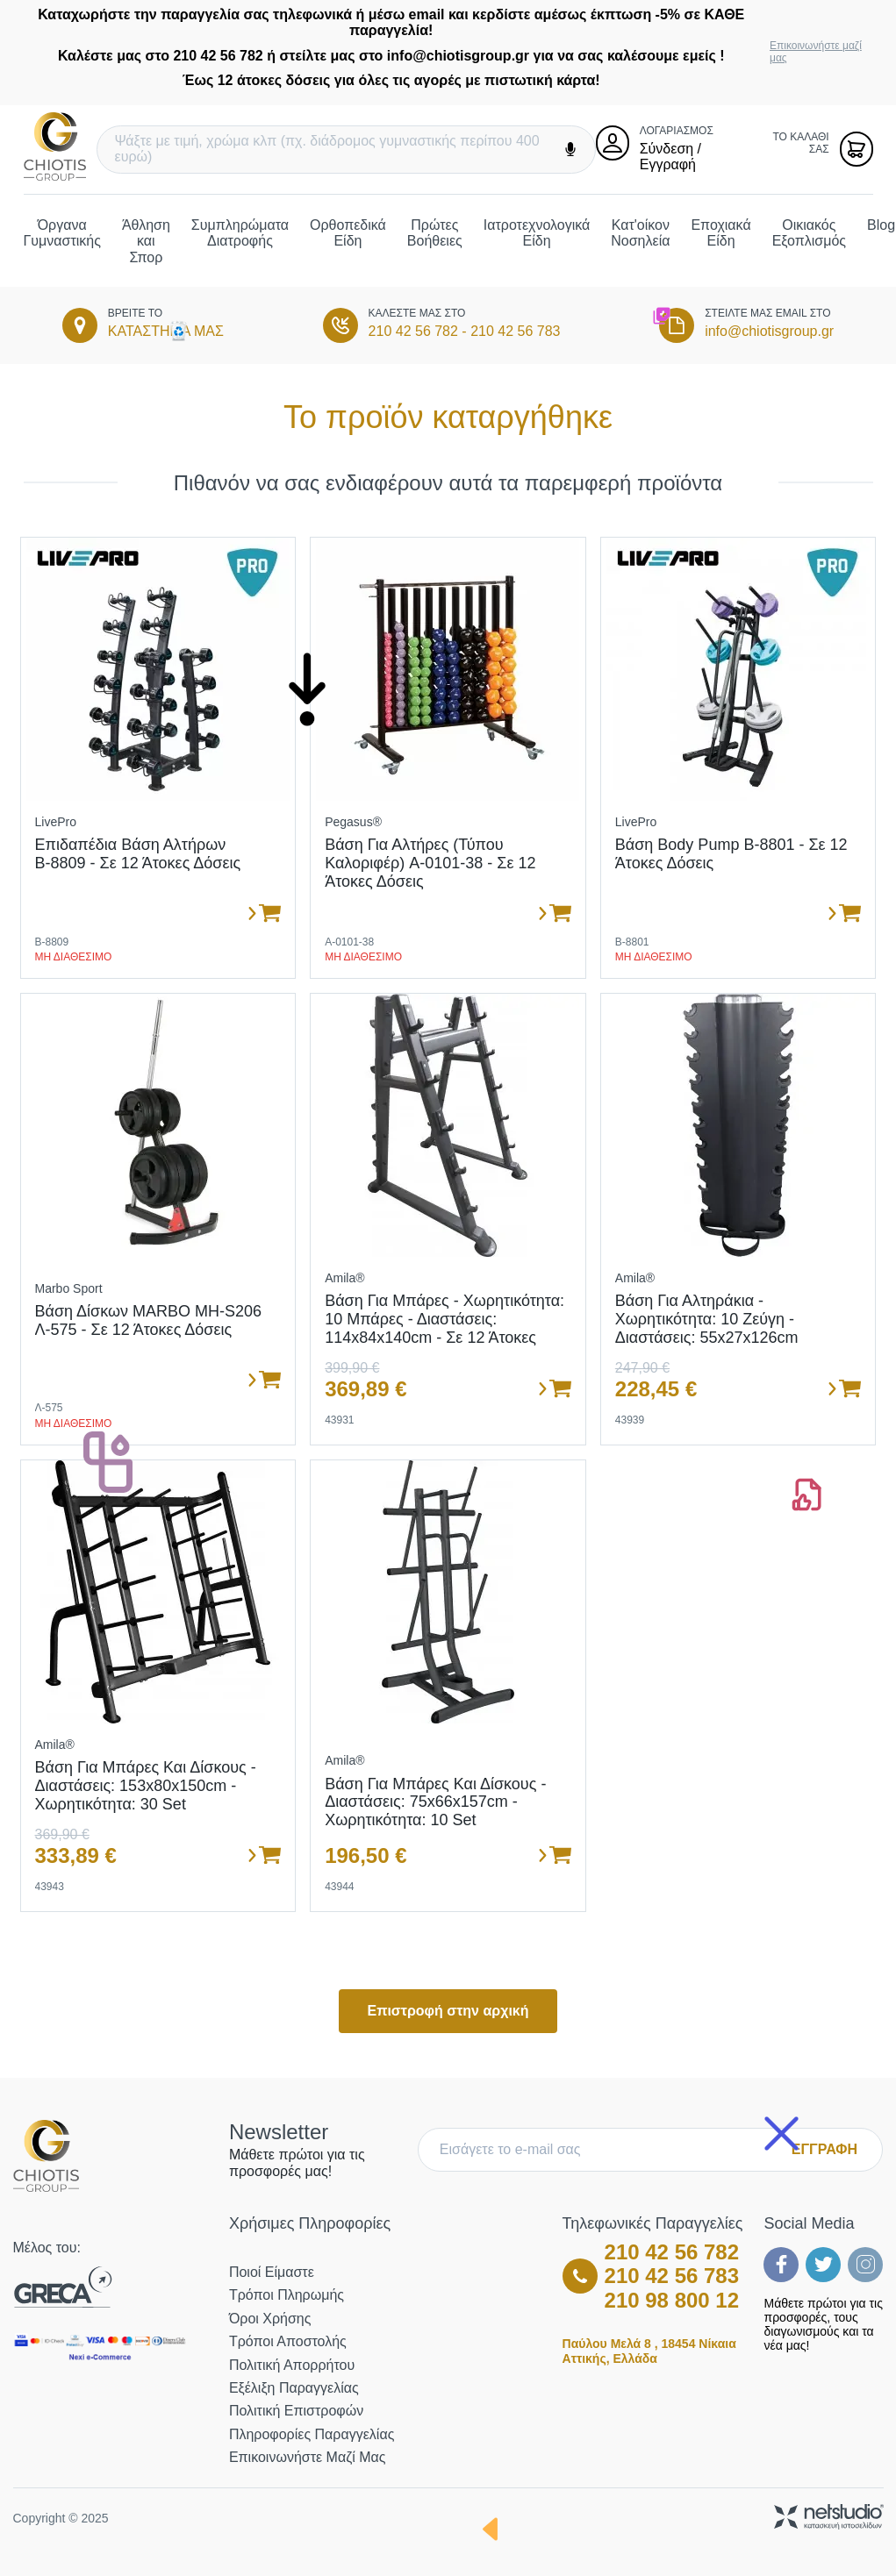 The width and height of the screenshot is (896, 2576). Describe the element at coordinates (808, 1495) in the screenshot. I see `like or approve a document` at that location.